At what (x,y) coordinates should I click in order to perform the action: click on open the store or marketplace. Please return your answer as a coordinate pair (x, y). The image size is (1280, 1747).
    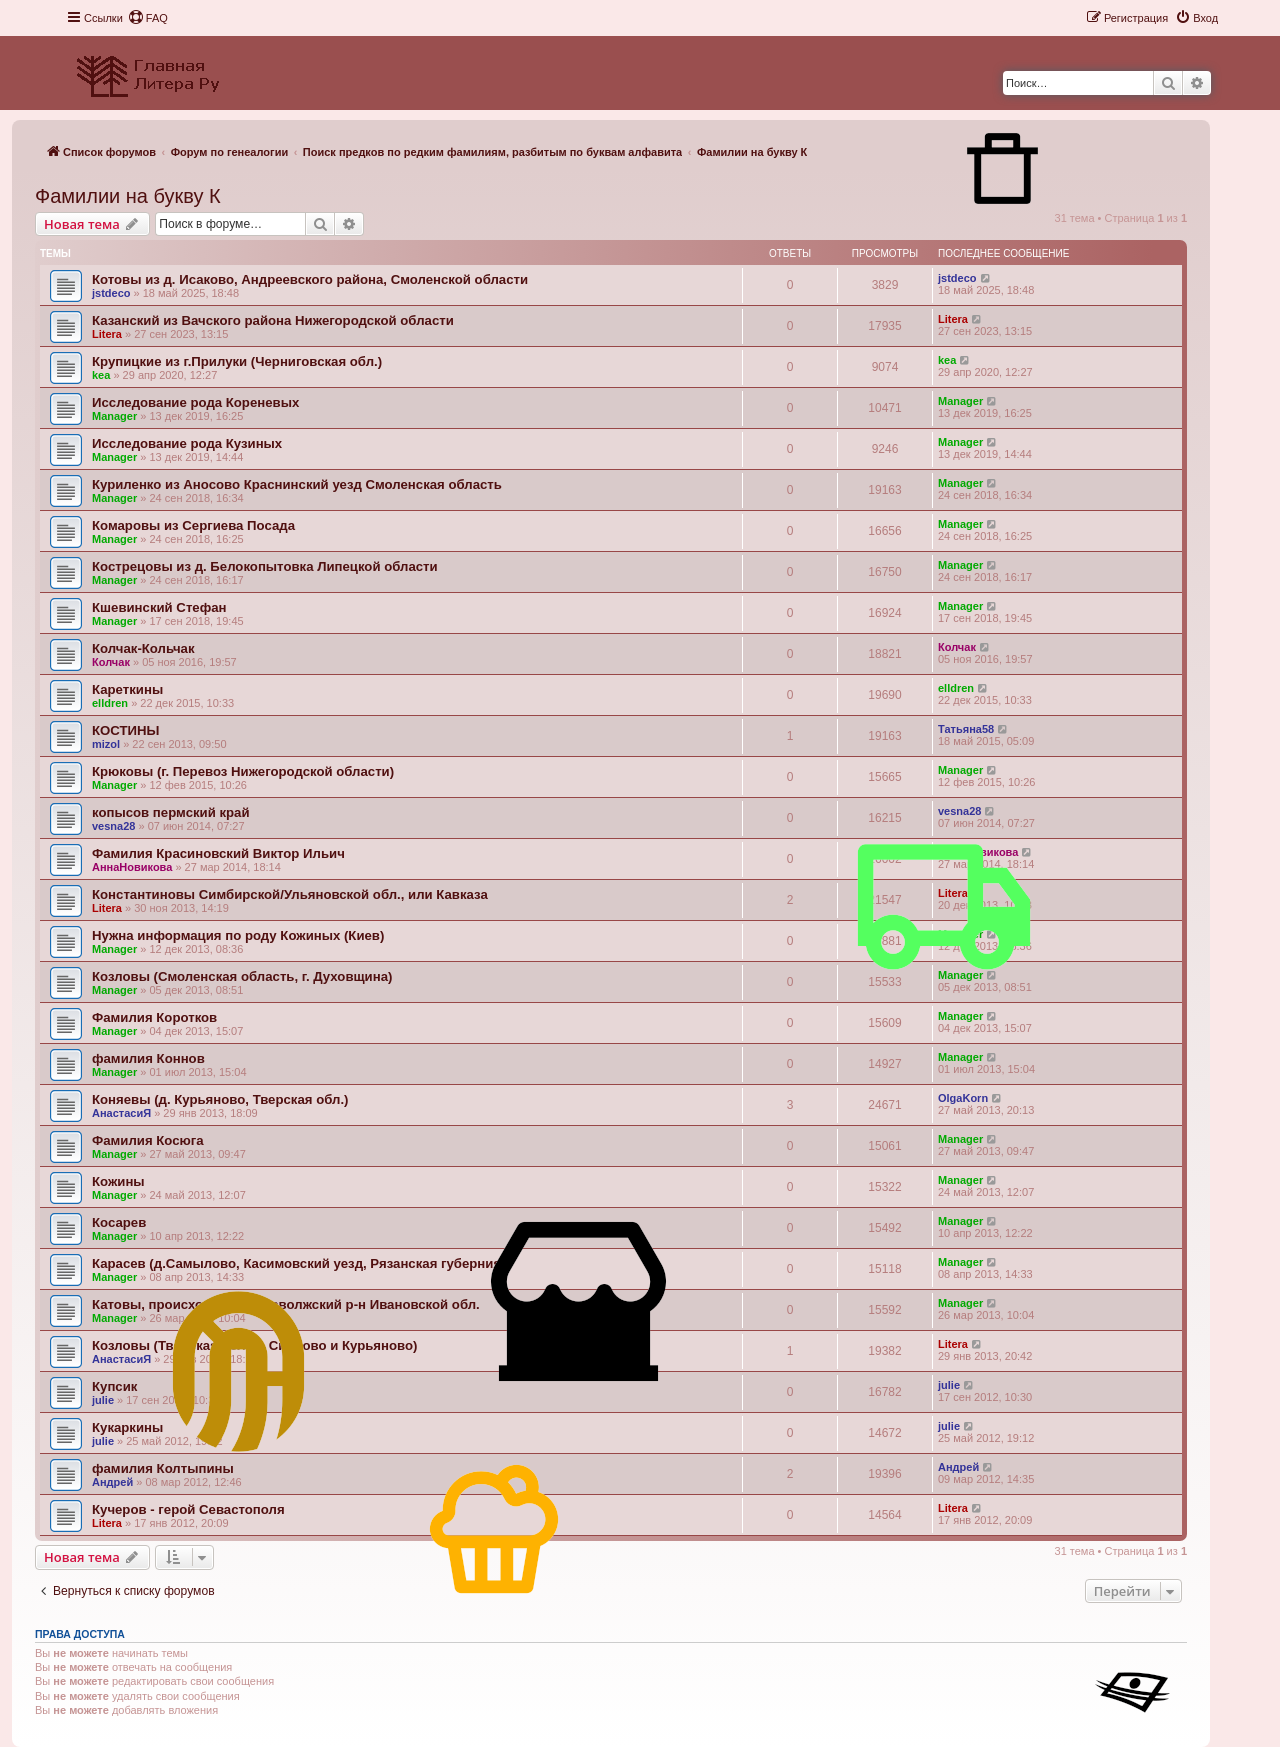
    Looking at the image, I should click on (578, 1301).